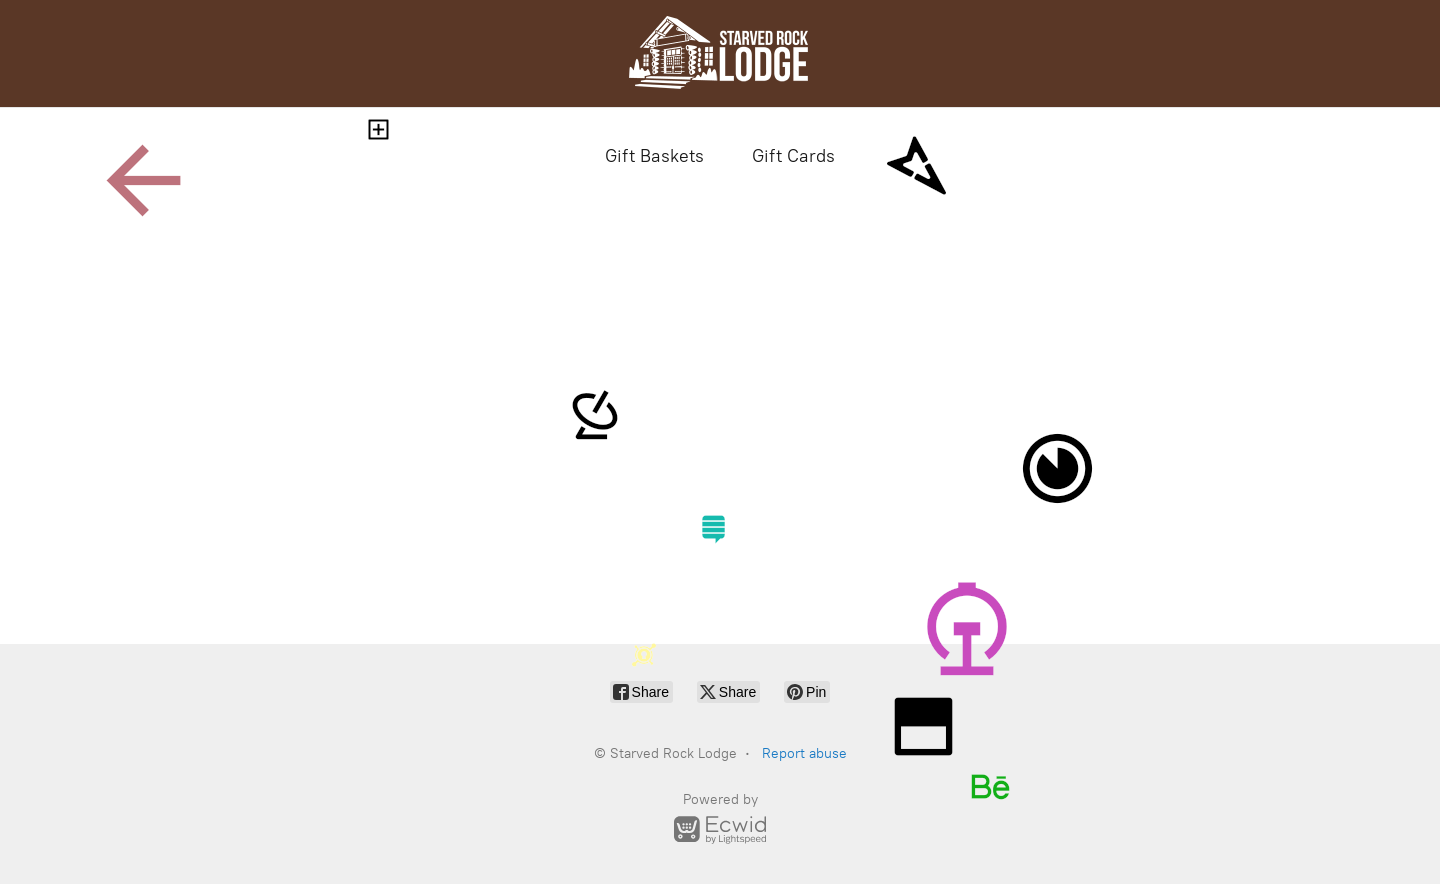 This screenshot has height=884, width=1440. What do you see at coordinates (1057, 468) in the screenshot?
I see `indicates task progress at approximately 70% complete` at bounding box center [1057, 468].